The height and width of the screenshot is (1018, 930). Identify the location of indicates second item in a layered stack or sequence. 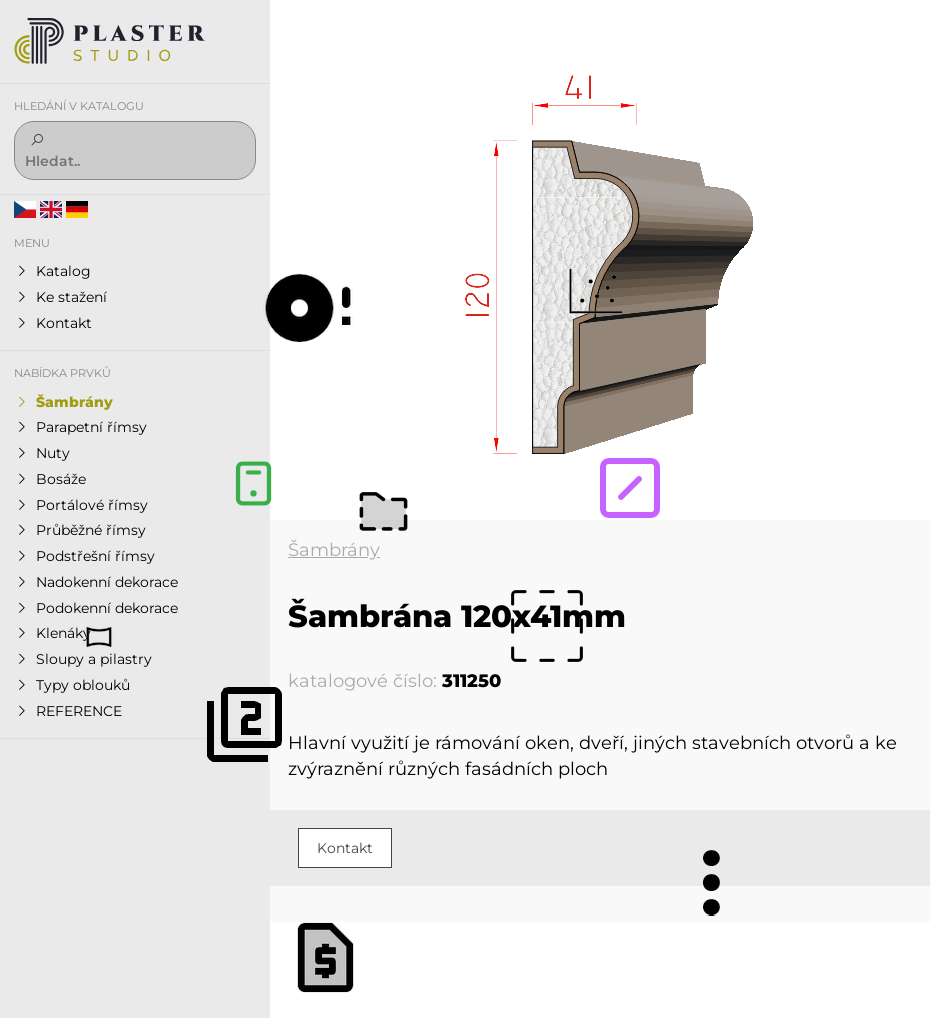
(244, 724).